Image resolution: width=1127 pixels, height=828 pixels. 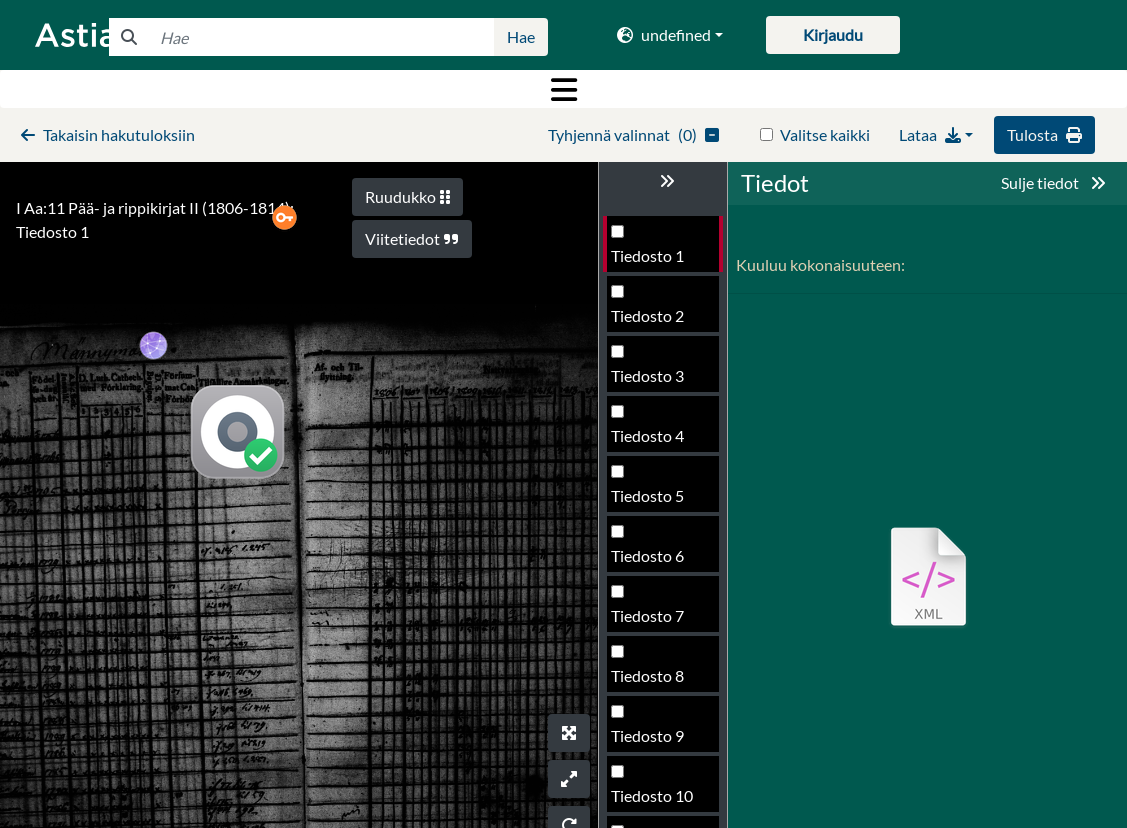 I want to click on an XML document file, so click(x=928, y=578).